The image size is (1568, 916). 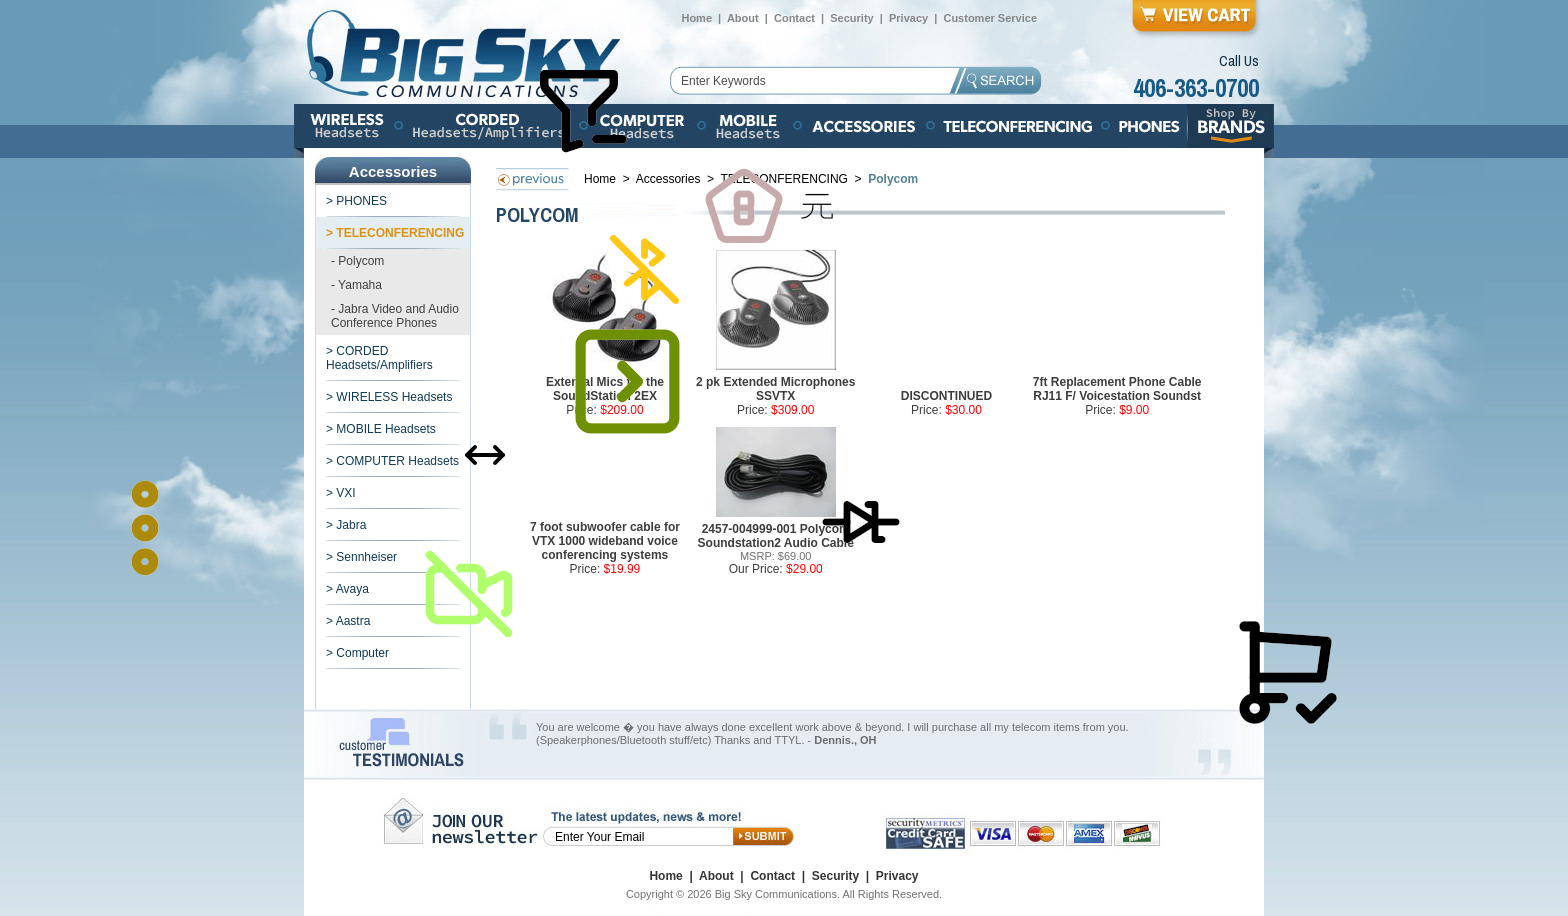 I want to click on bluetooth is currently disabled, so click(x=644, y=269).